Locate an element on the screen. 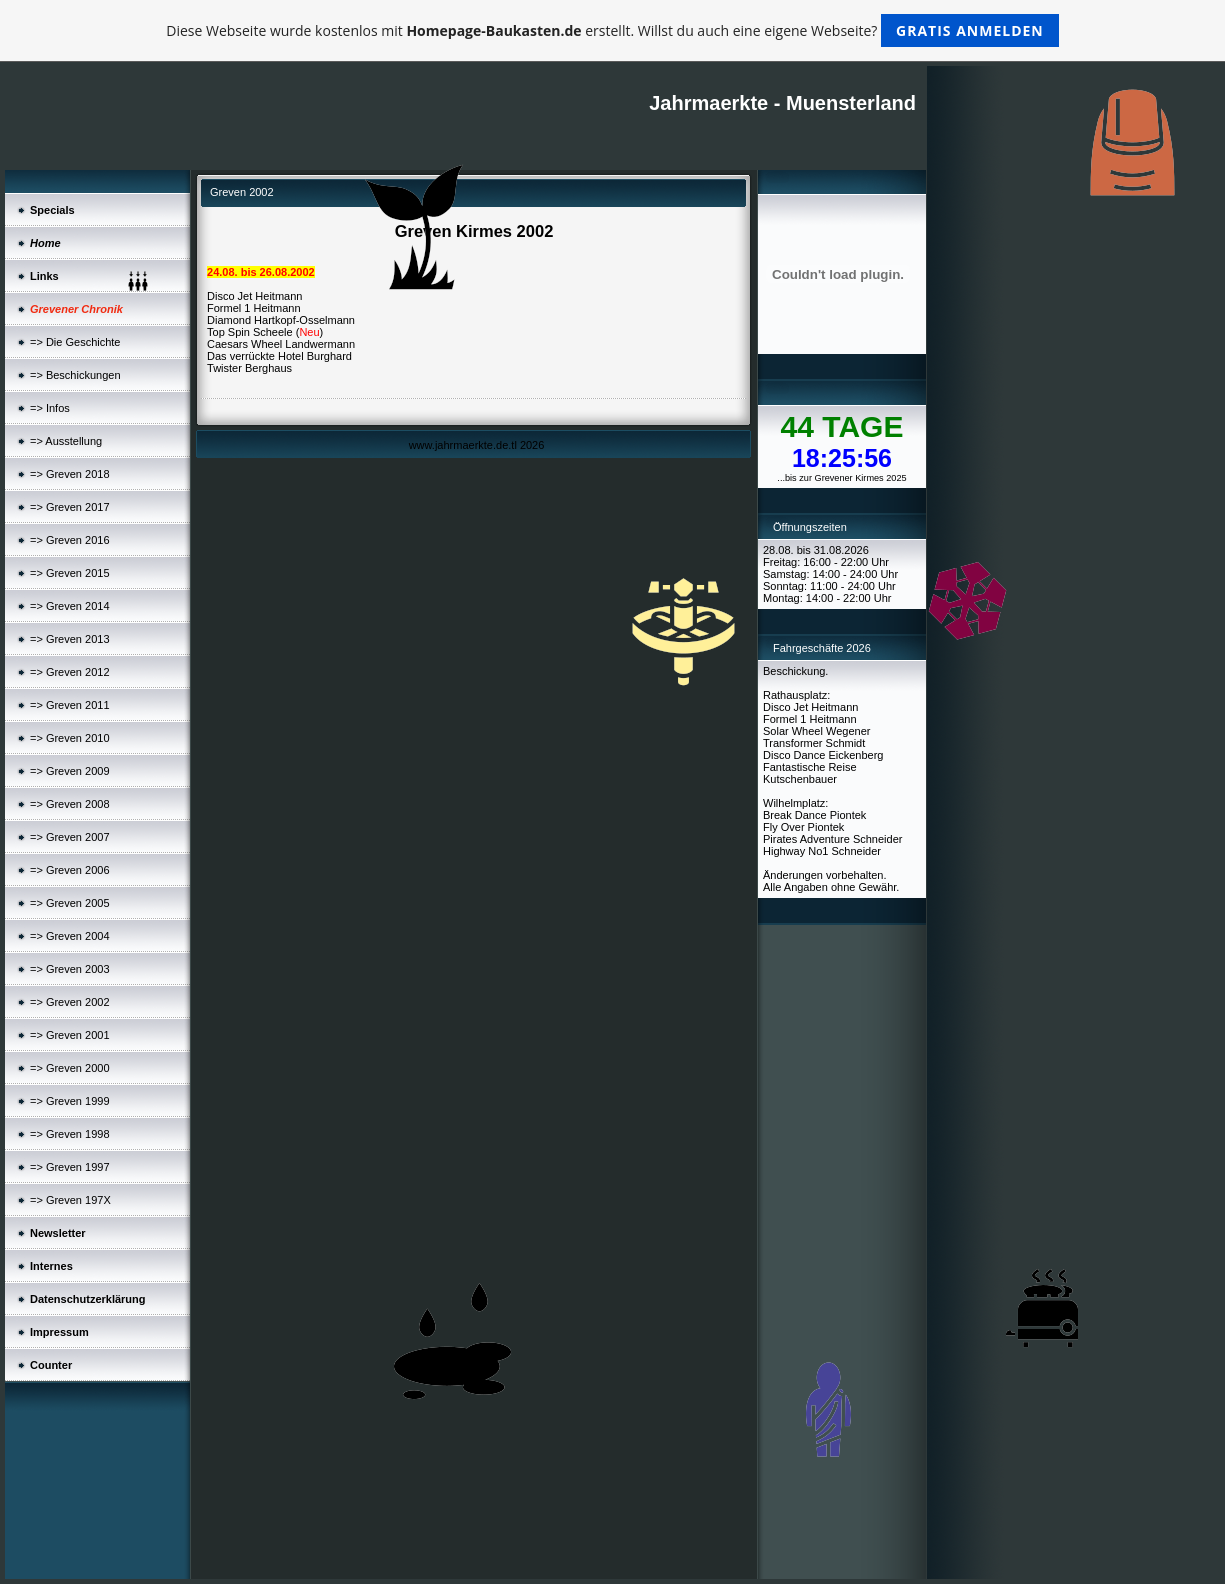 Image resolution: width=1225 pixels, height=1584 pixels. select roman or ancient civilization theme is located at coordinates (828, 1409).